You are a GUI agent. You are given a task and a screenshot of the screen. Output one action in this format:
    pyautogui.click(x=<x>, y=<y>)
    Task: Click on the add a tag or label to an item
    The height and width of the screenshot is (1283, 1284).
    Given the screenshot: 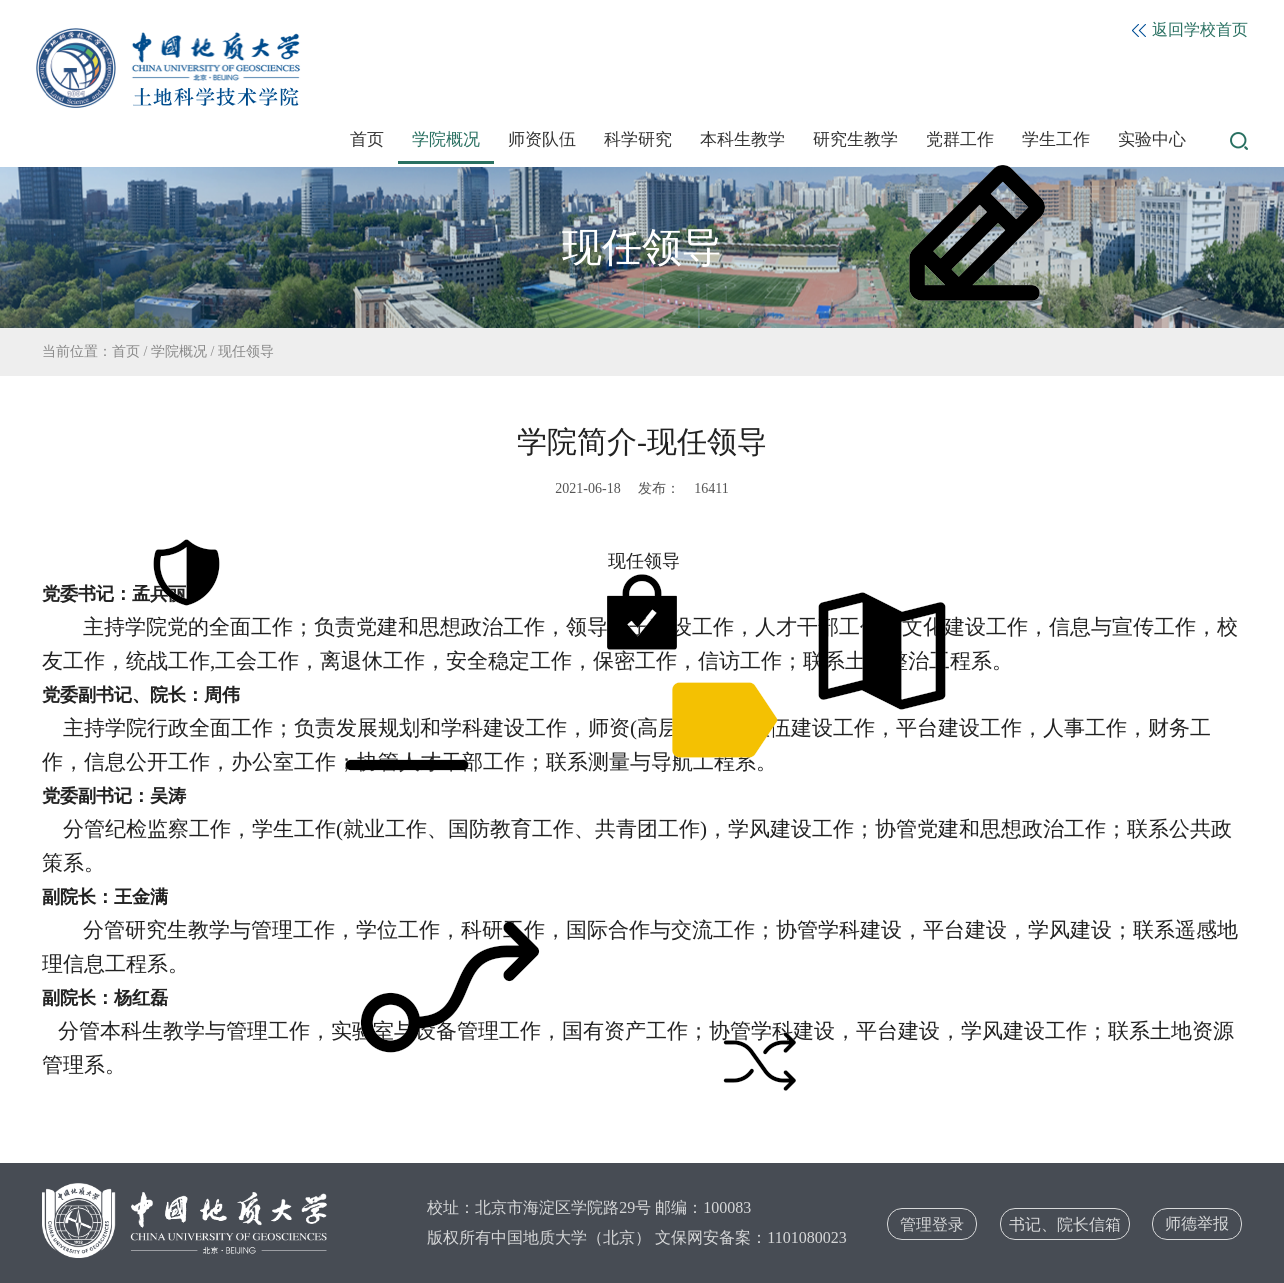 What is the action you would take?
    pyautogui.click(x=721, y=720)
    